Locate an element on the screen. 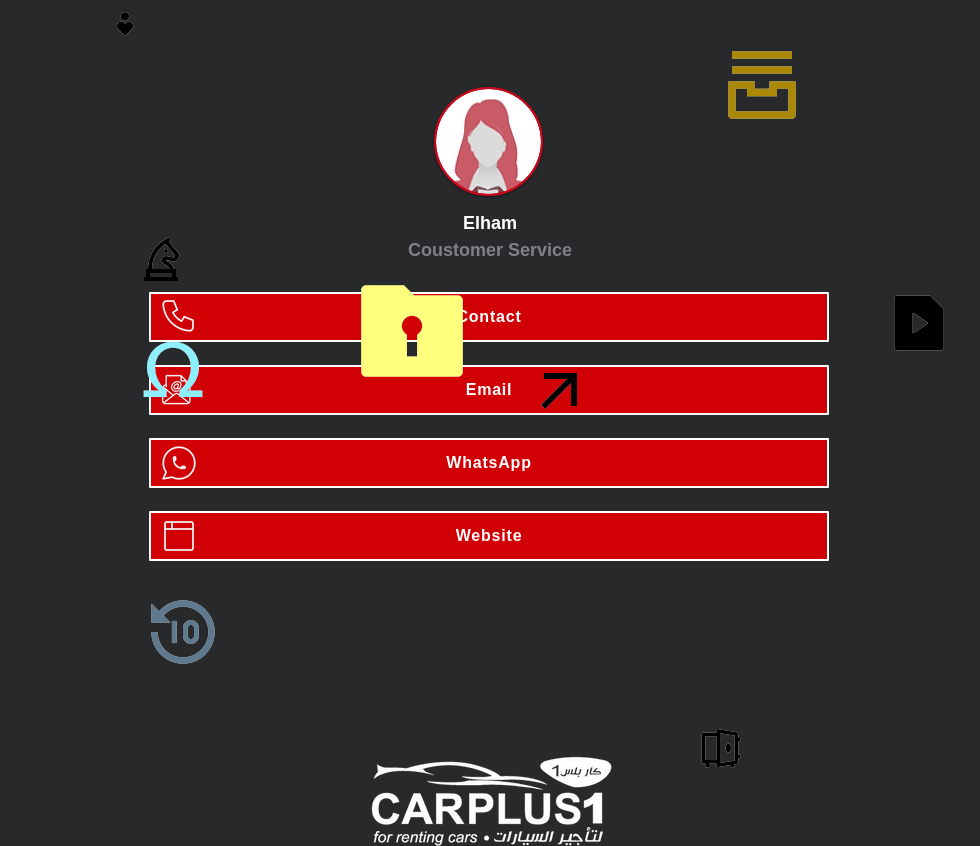  access archived files or documents is located at coordinates (762, 85).